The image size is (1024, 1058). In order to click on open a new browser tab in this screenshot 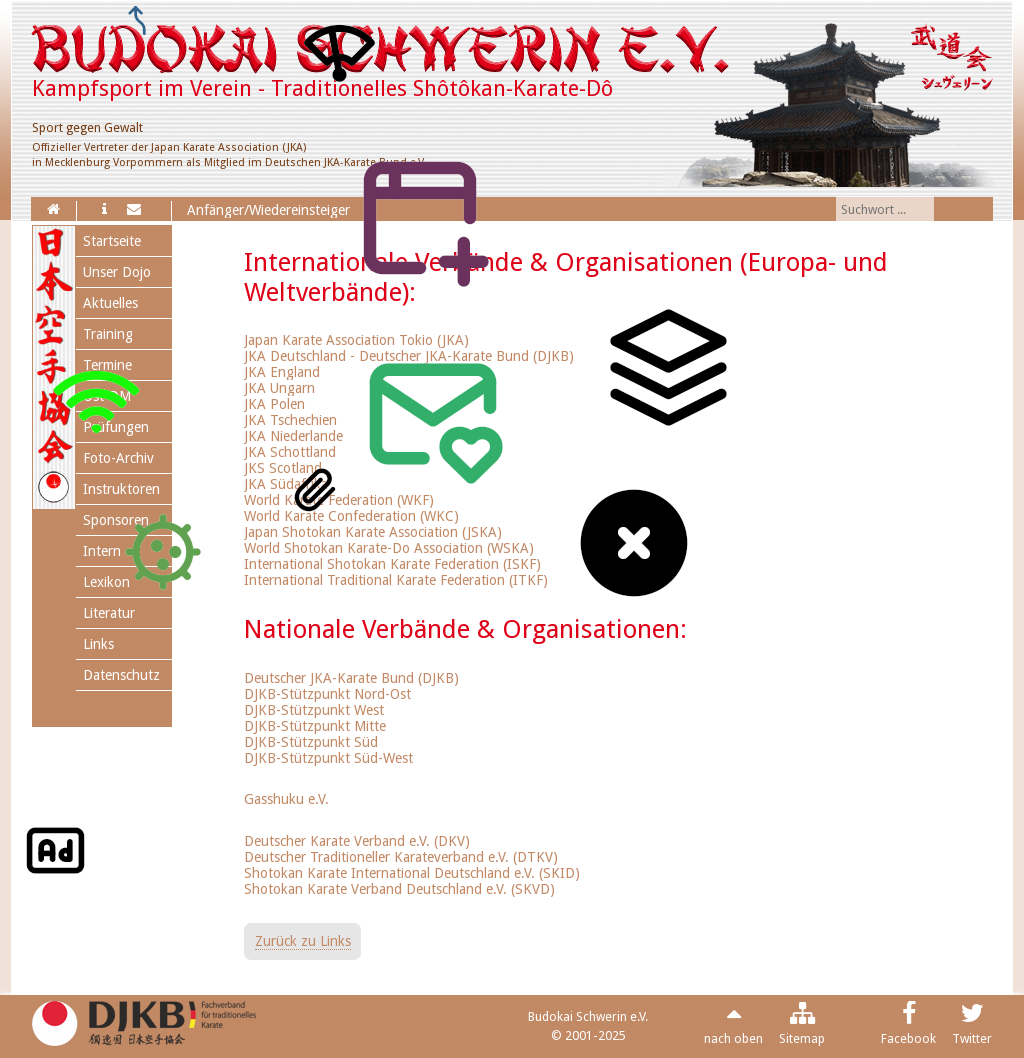, I will do `click(420, 218)`.